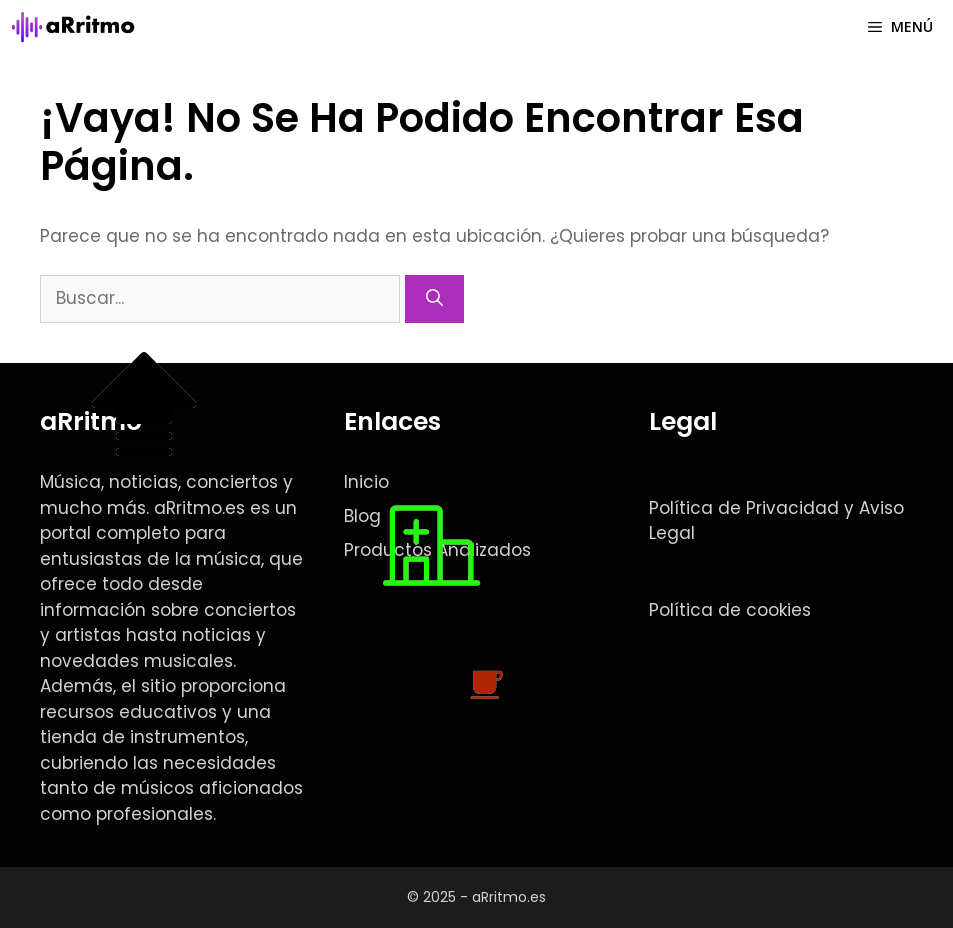  What do you see at coordinates (426, 545) in the screenshot?
I see `find nearby hospitals or medical facilities` at bounding box center [426, 545].